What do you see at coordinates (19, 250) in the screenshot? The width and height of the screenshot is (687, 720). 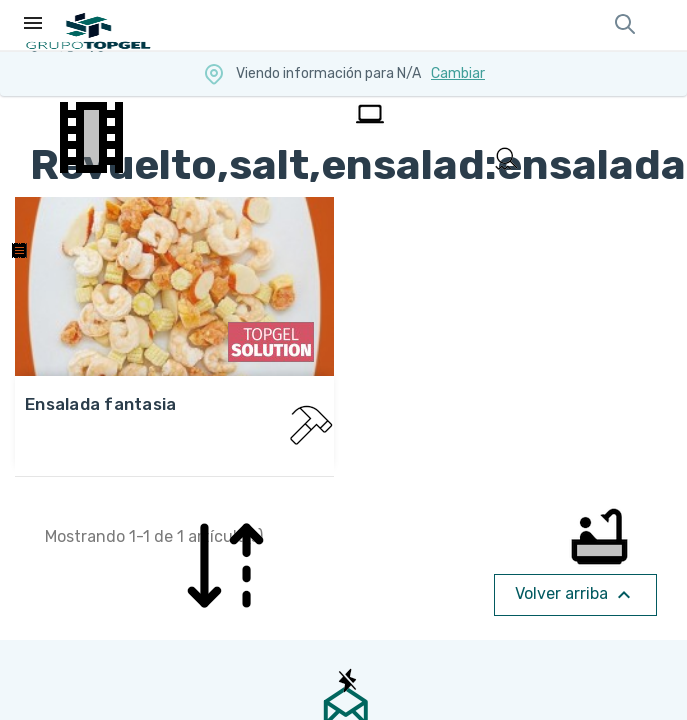 I see `view purchase receipt or transaction history` at bounding box center [19, 250].